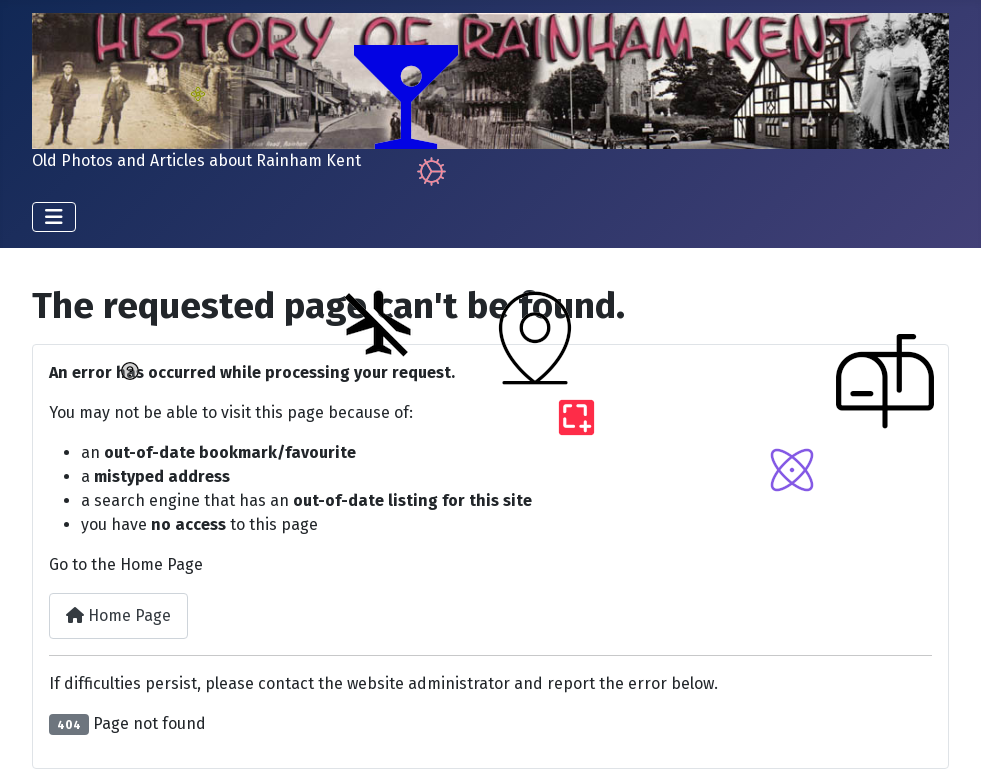  What do you see at coordinates (378, 322) in the screenshot?
I see `airplane mode is currently disabled` at bounding box center [378, 322].